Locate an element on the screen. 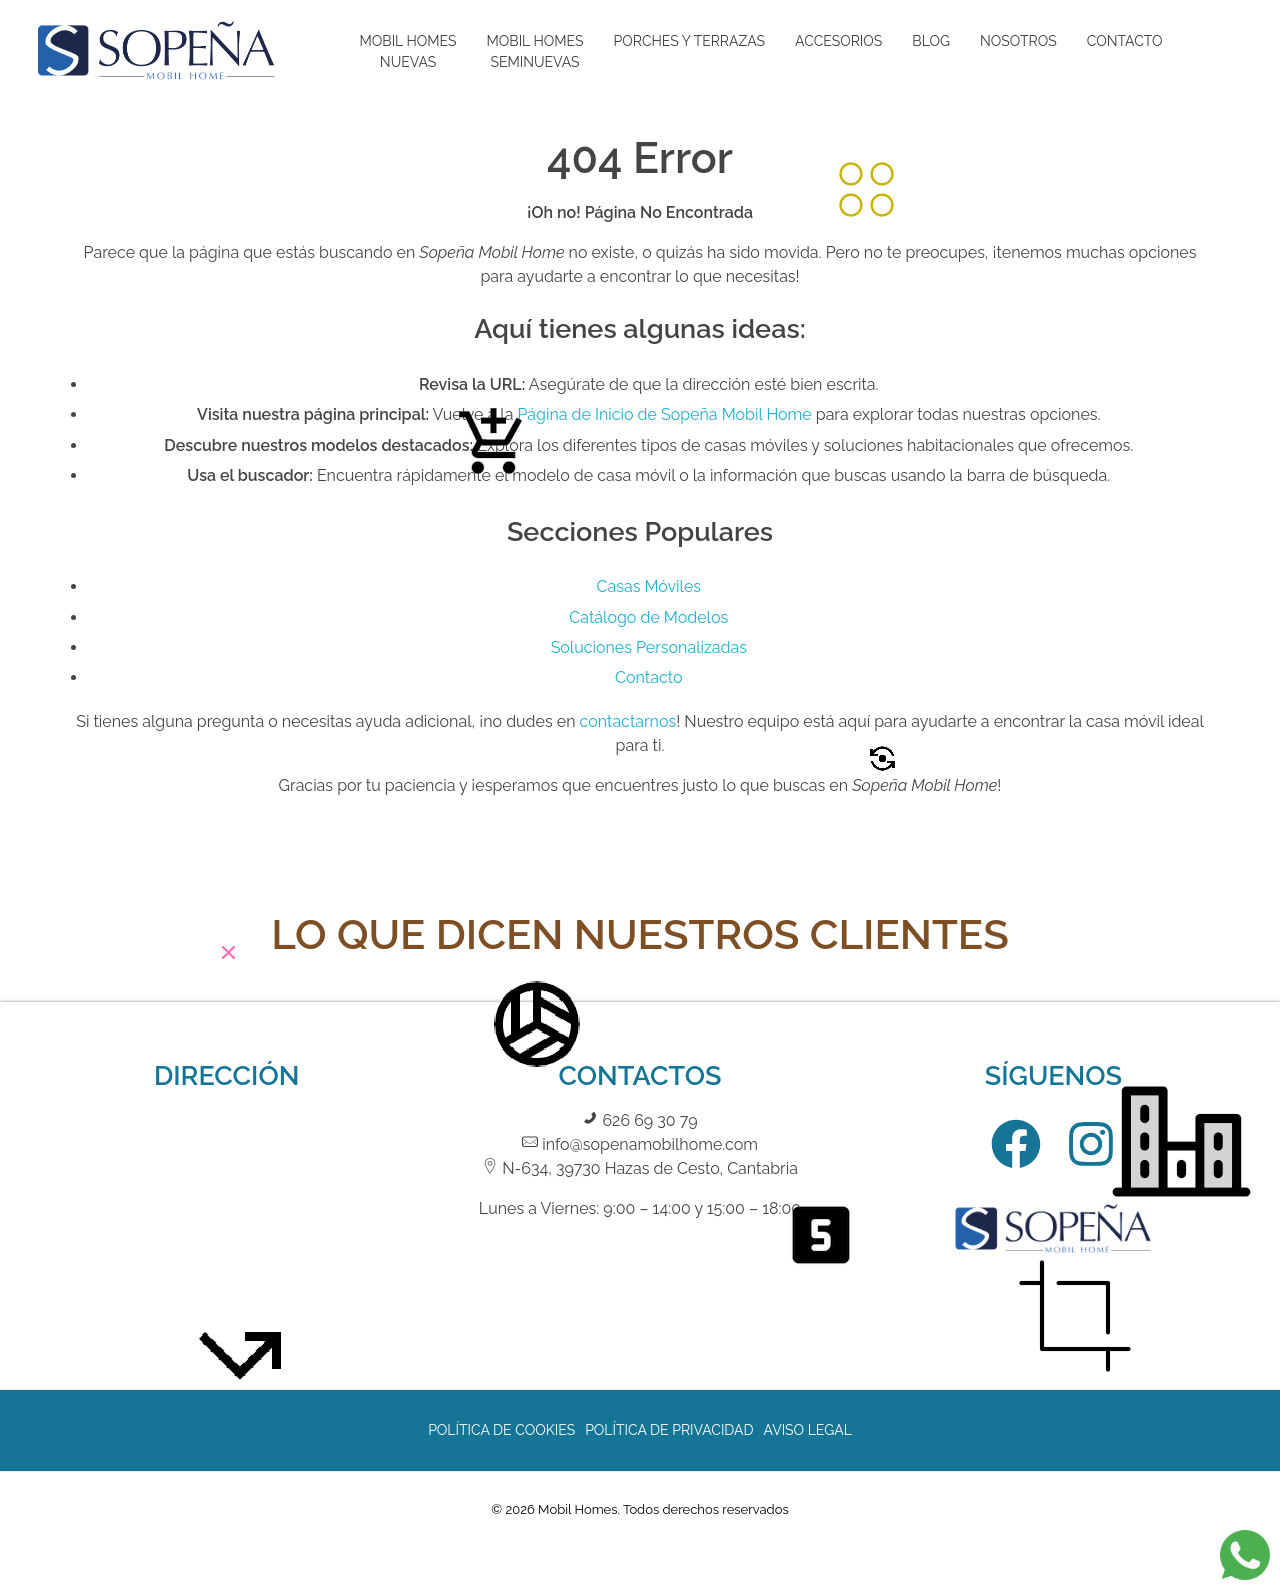 This screenshot has height=1590, width=1280. view city or urban location is located at coordinates (1181, 1141).